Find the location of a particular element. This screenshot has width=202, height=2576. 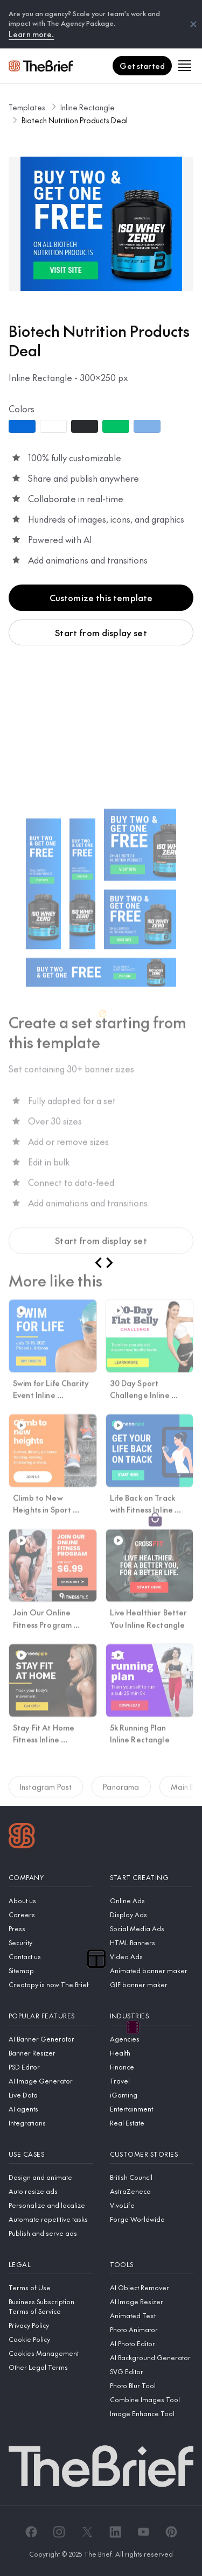

access video or movie content is located at coordinates (133, 2027).